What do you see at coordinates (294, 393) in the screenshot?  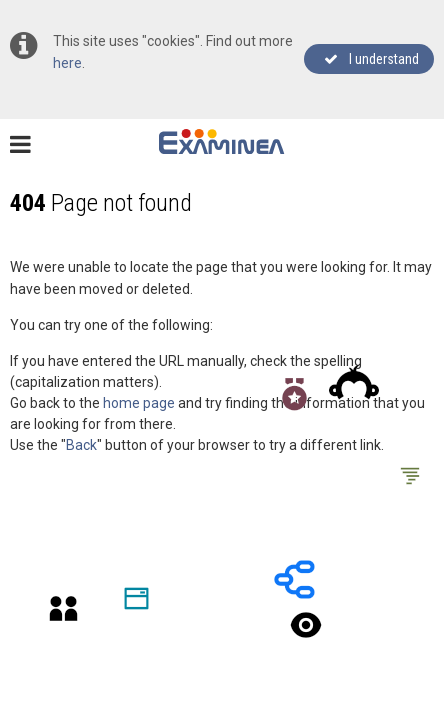 I see `view achievements or awards` at bounding box center [294, 393].